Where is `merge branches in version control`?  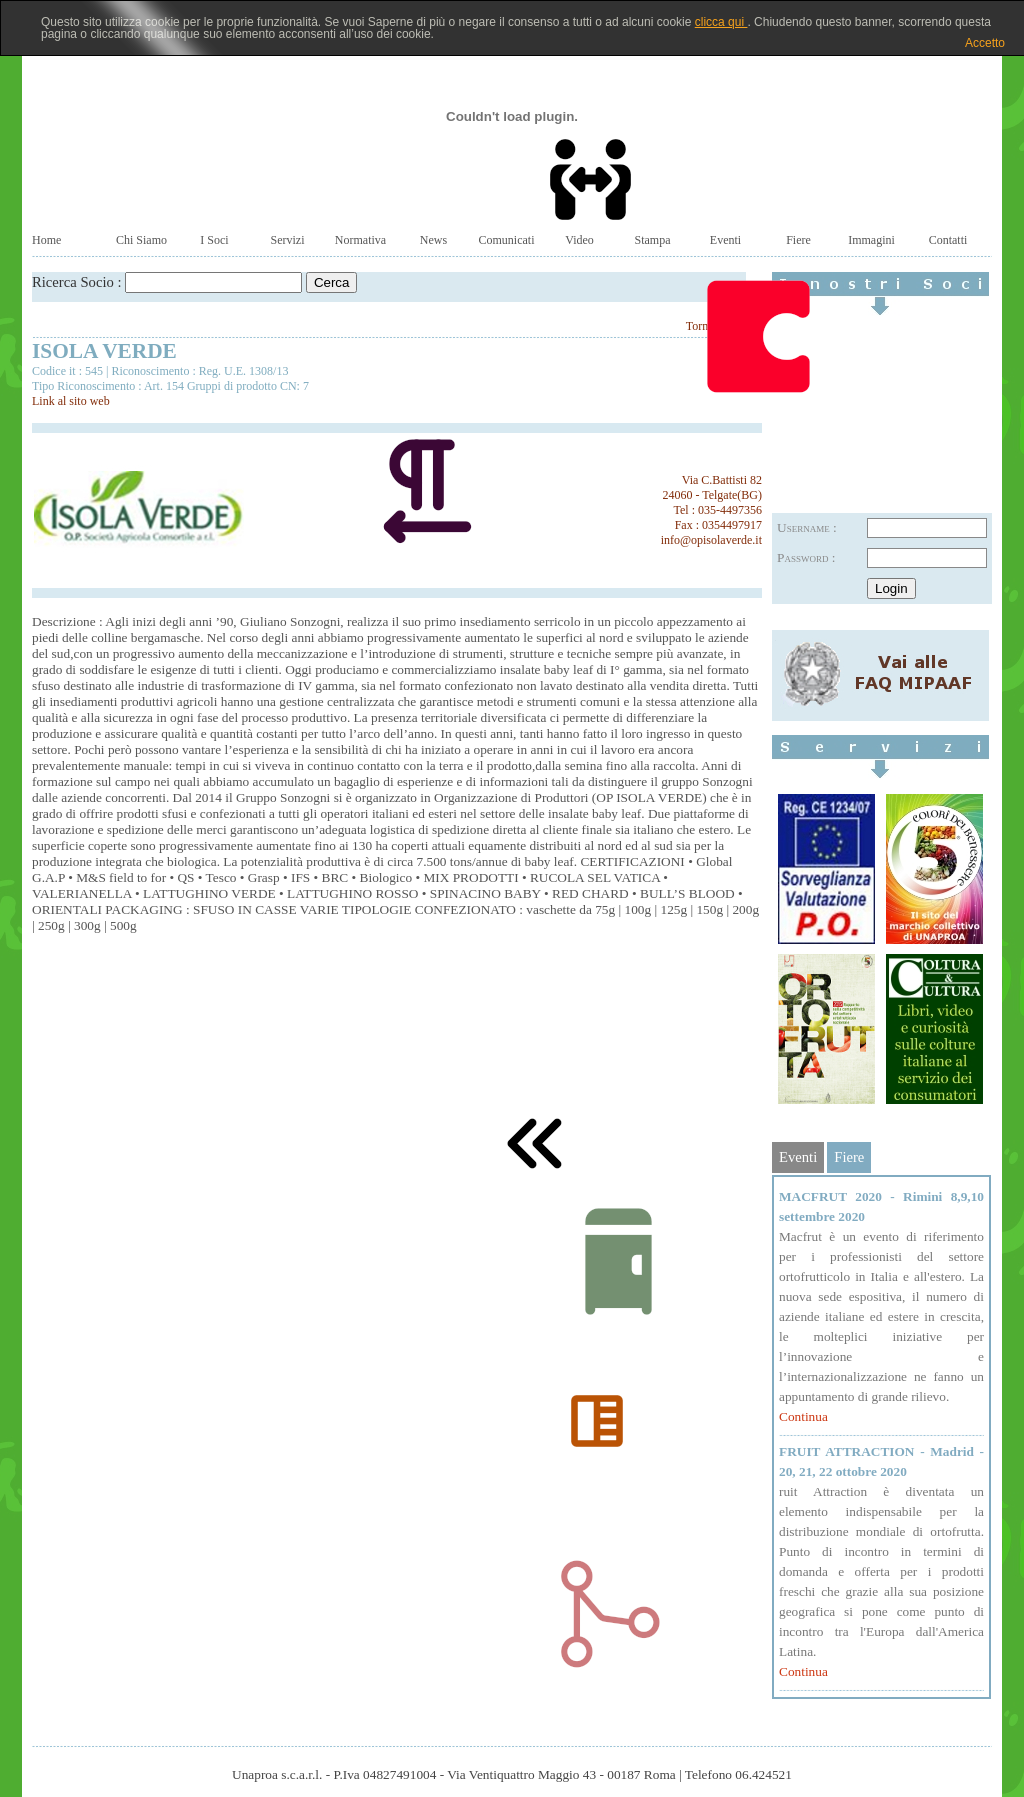
merge branches in version control is located at coordinates (602, 1614).